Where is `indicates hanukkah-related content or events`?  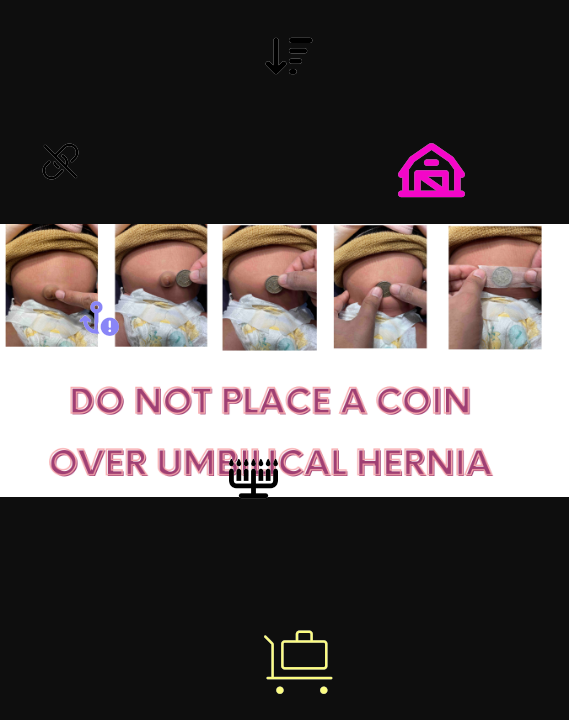 indicates hanukkah-related content or events is located at coordinates (253, 478).